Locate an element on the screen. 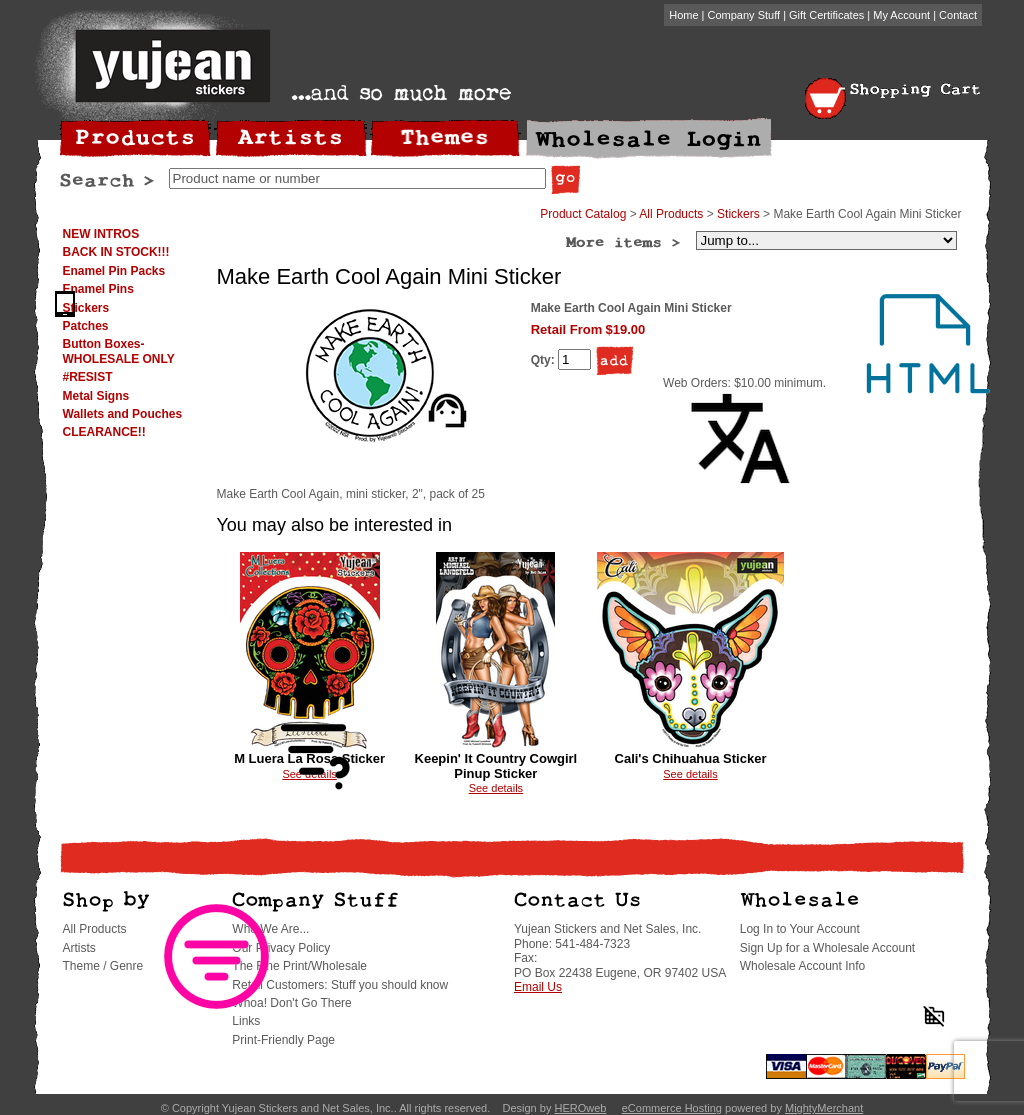 The width and height of the screenshot is (1024, 1115). switch to tablet view or layout is located at coordinates (65, 304).